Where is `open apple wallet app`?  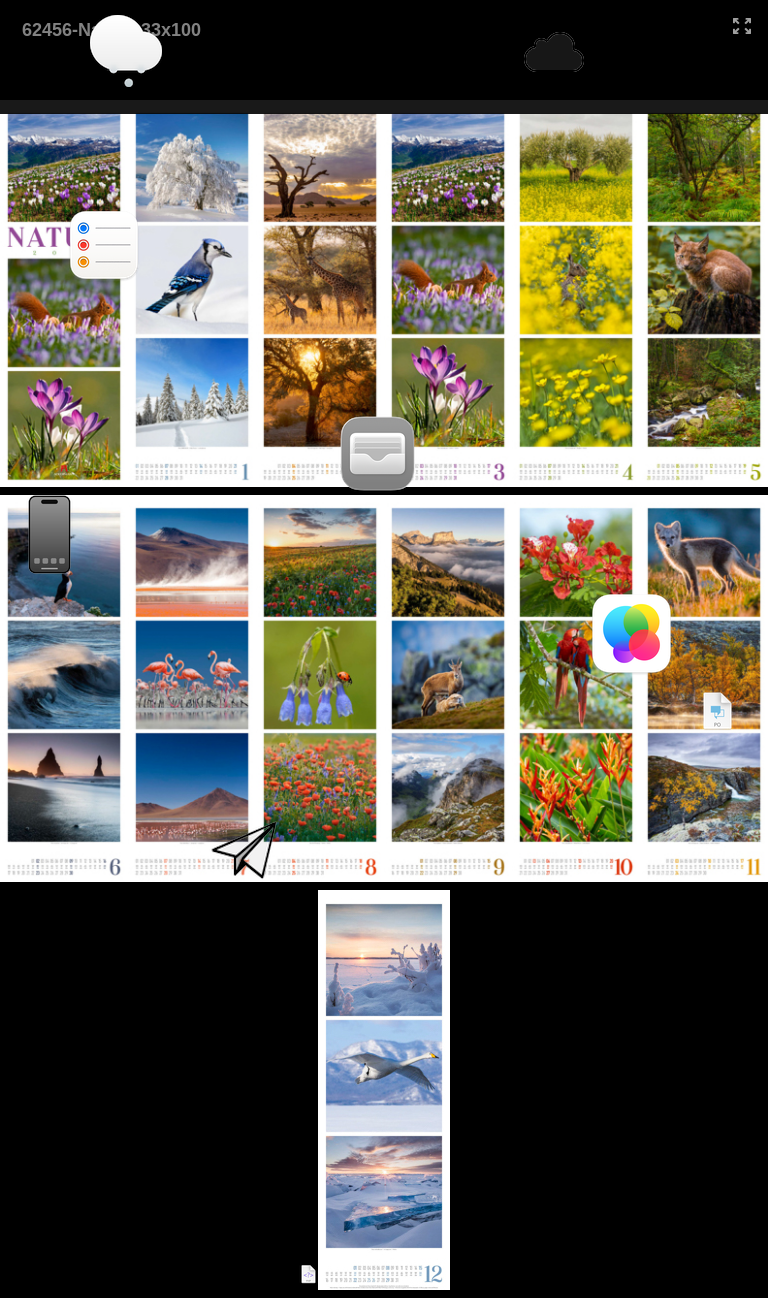
open apple wallet app is located at coordinates (377, 453).